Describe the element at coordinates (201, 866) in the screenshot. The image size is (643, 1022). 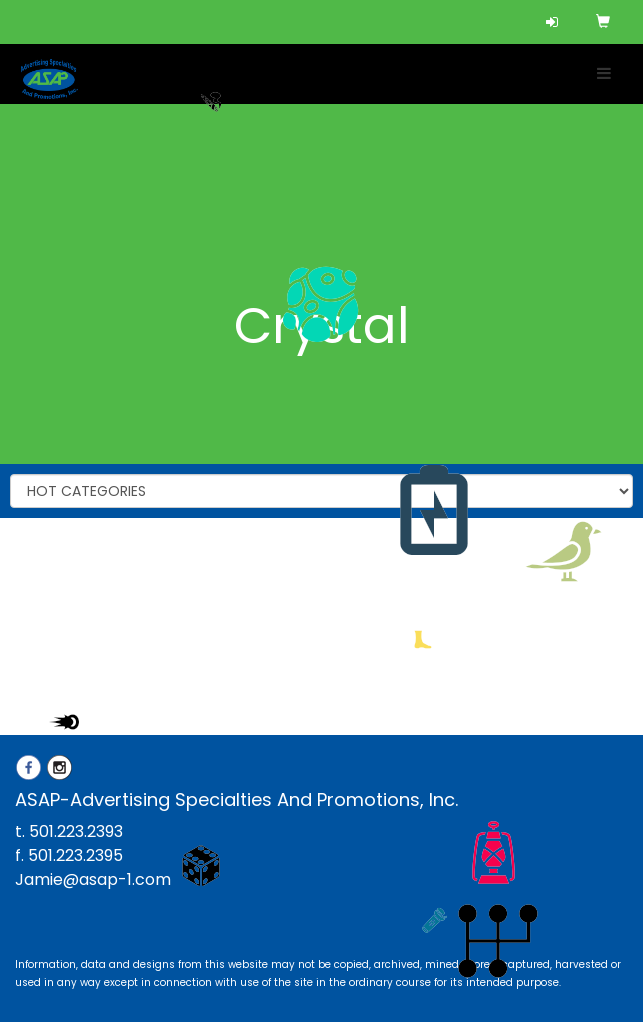
I see `roll the dice or randomize` at that location.